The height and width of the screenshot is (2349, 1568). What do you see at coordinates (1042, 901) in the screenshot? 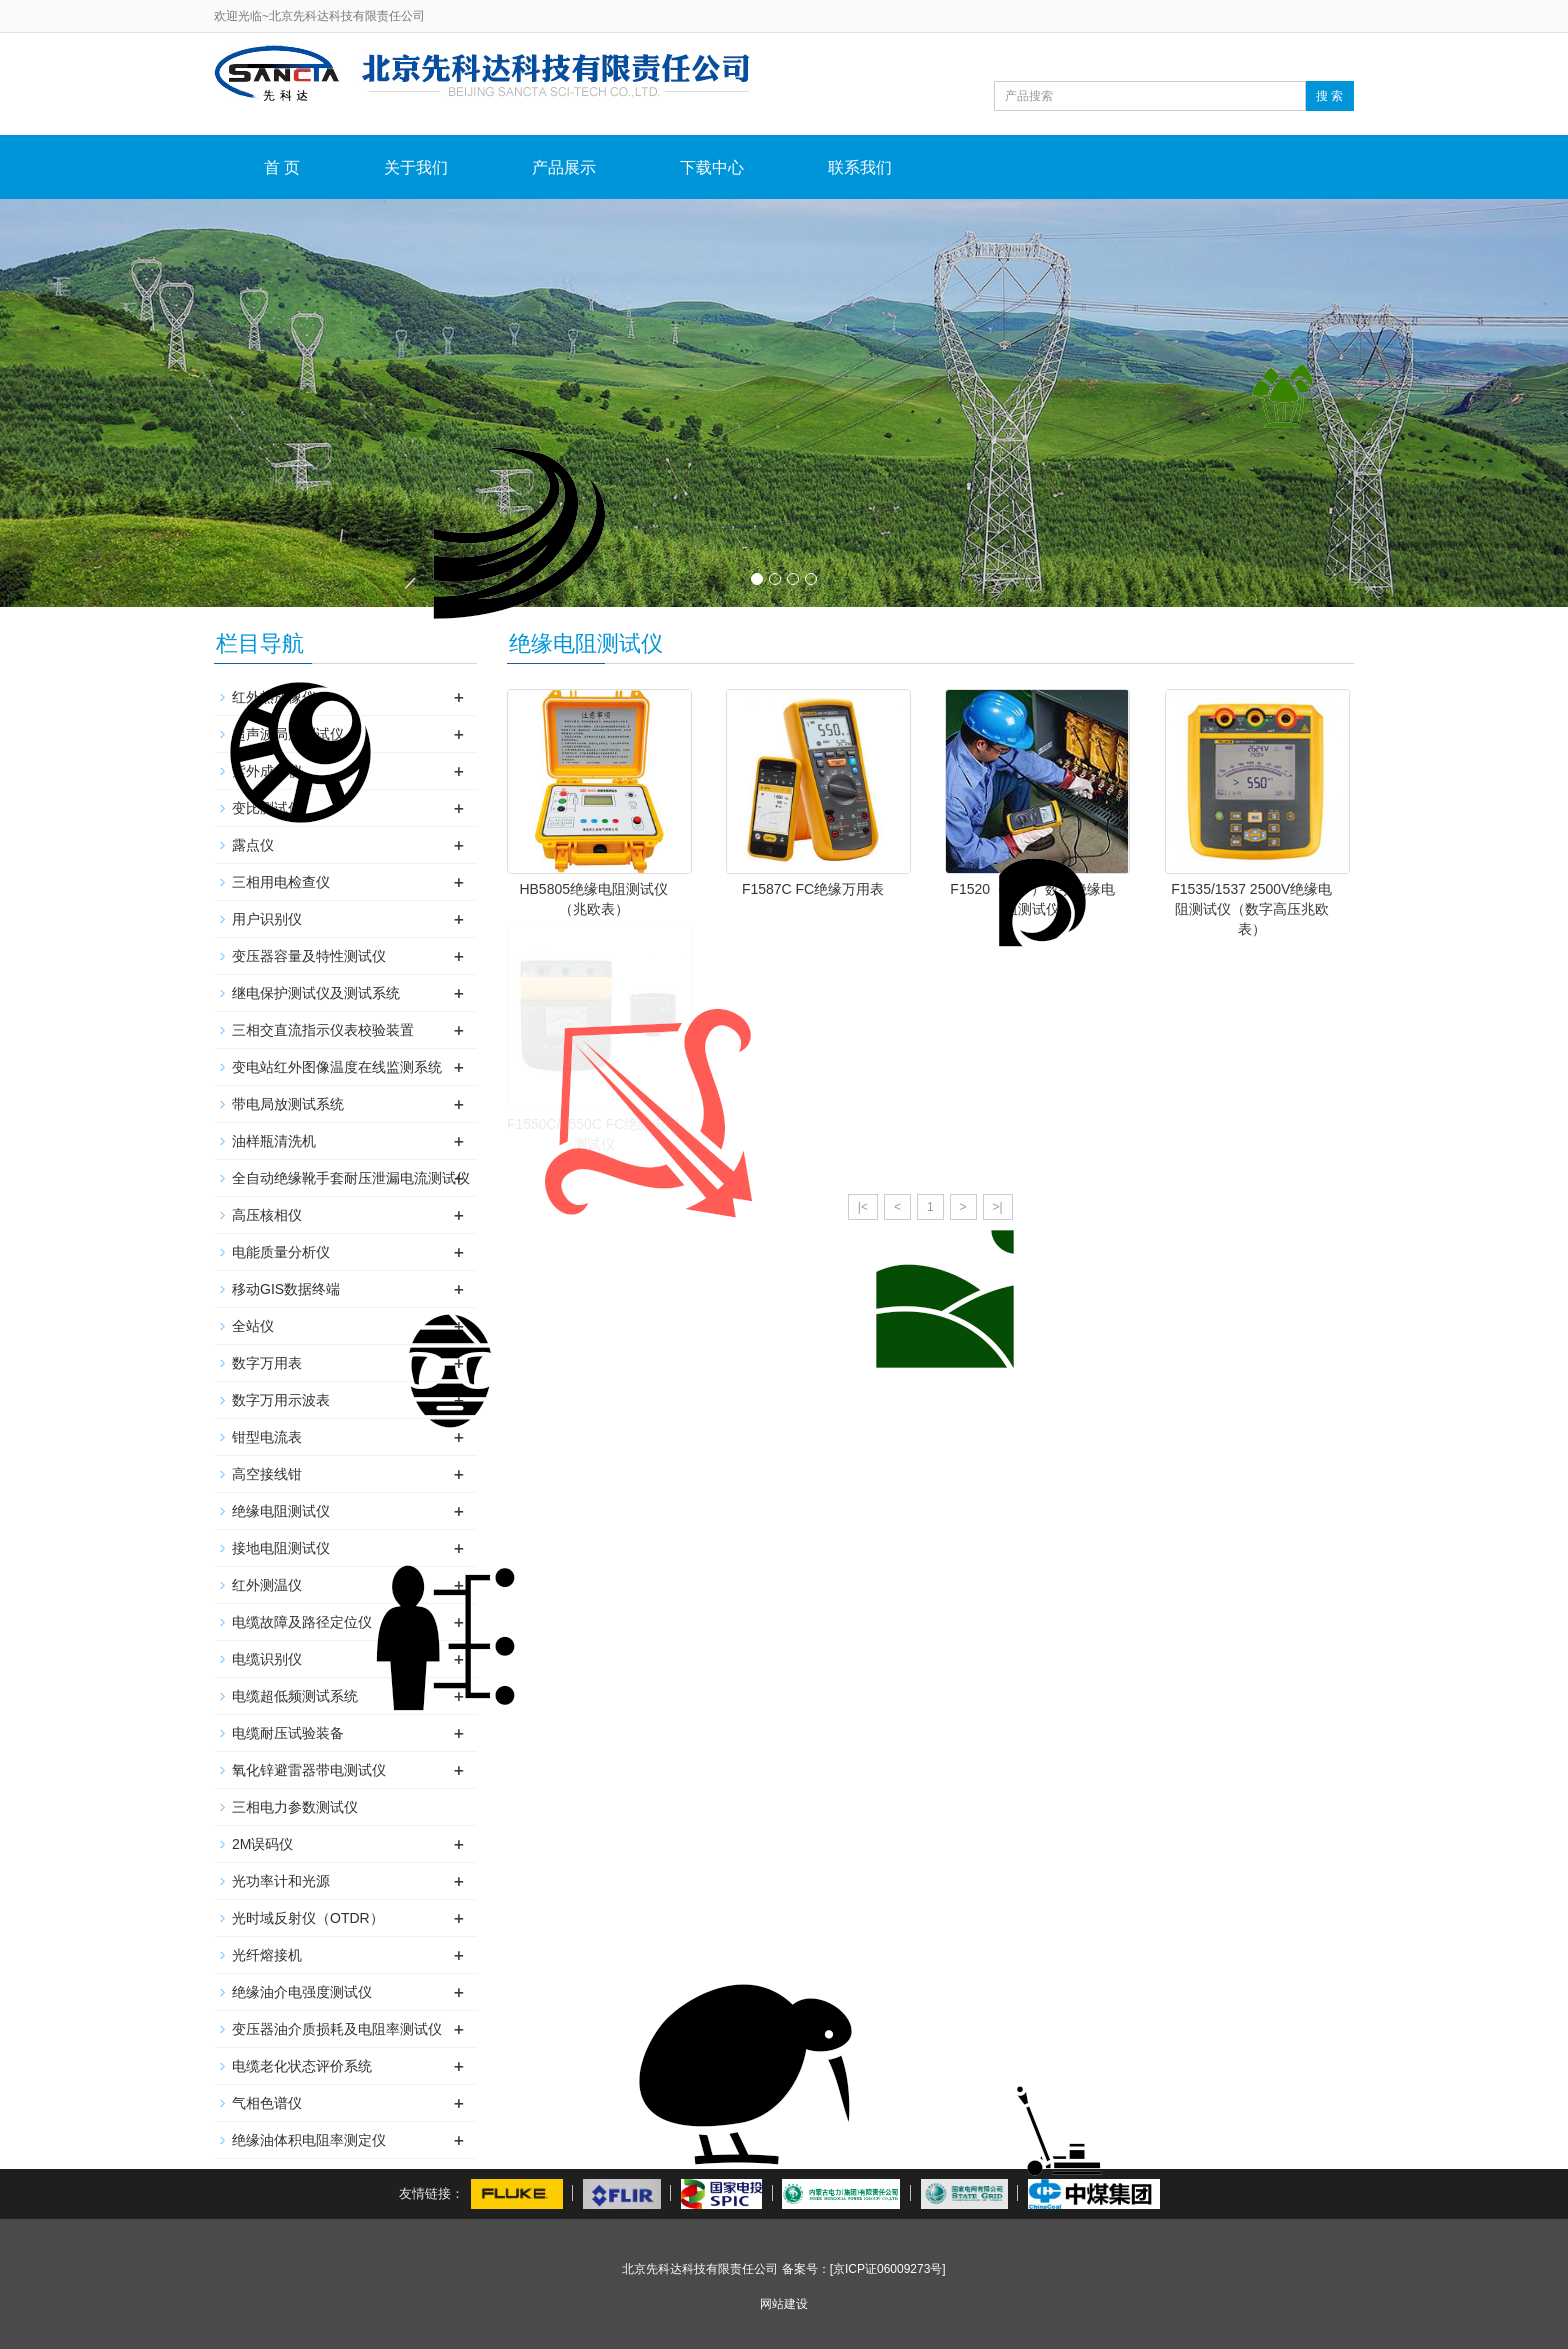
I see `select tentacle or sea creature ability` at bounding box center [1042, 901].